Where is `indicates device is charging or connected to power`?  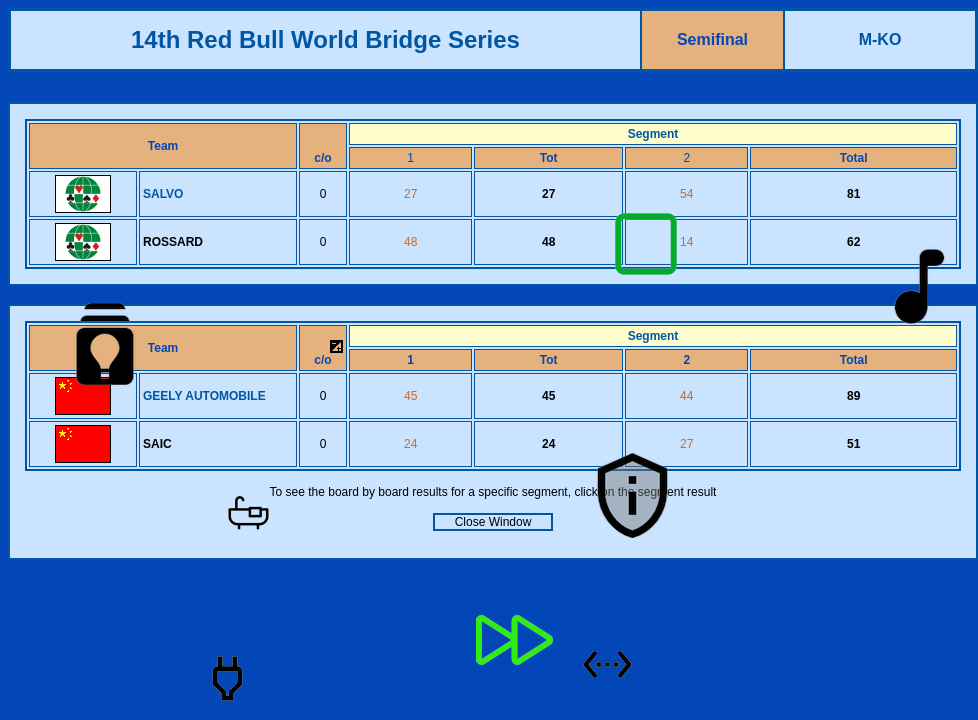 indicates device is charging or connected to power is located at coordinates (227, 678).